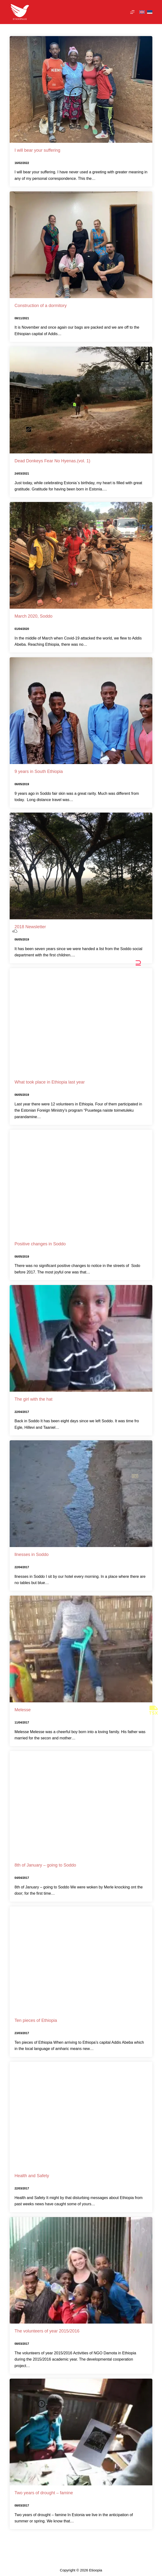 The width and height of the screenshot is (162, 2576). What do you see at coordinates (154, 1711) in the screenshot?
I see `open a TypeScript JSX file` at bounding box center [154, 1711].